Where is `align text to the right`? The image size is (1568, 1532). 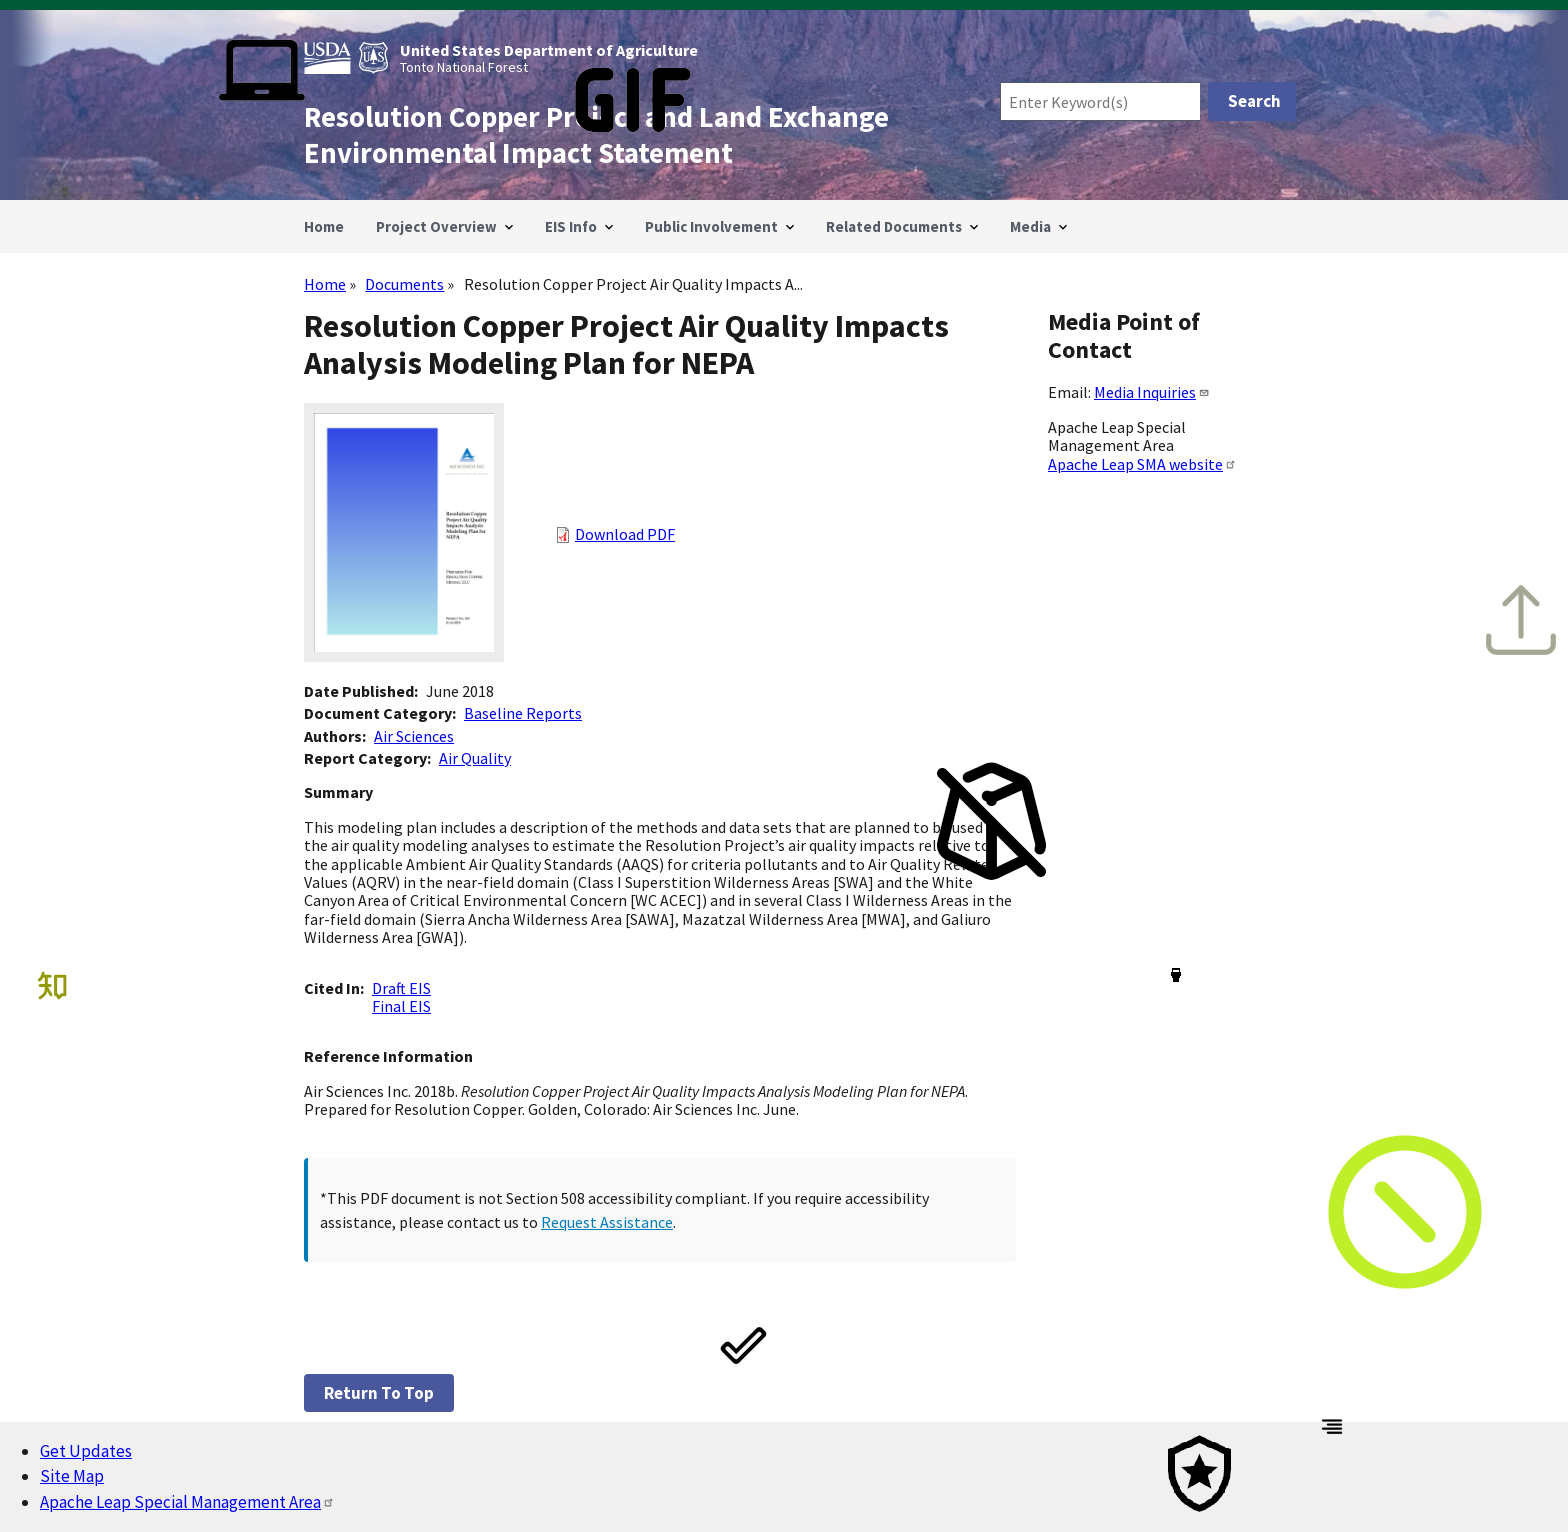
align text to the right is located at coordinates (1332, 1427).